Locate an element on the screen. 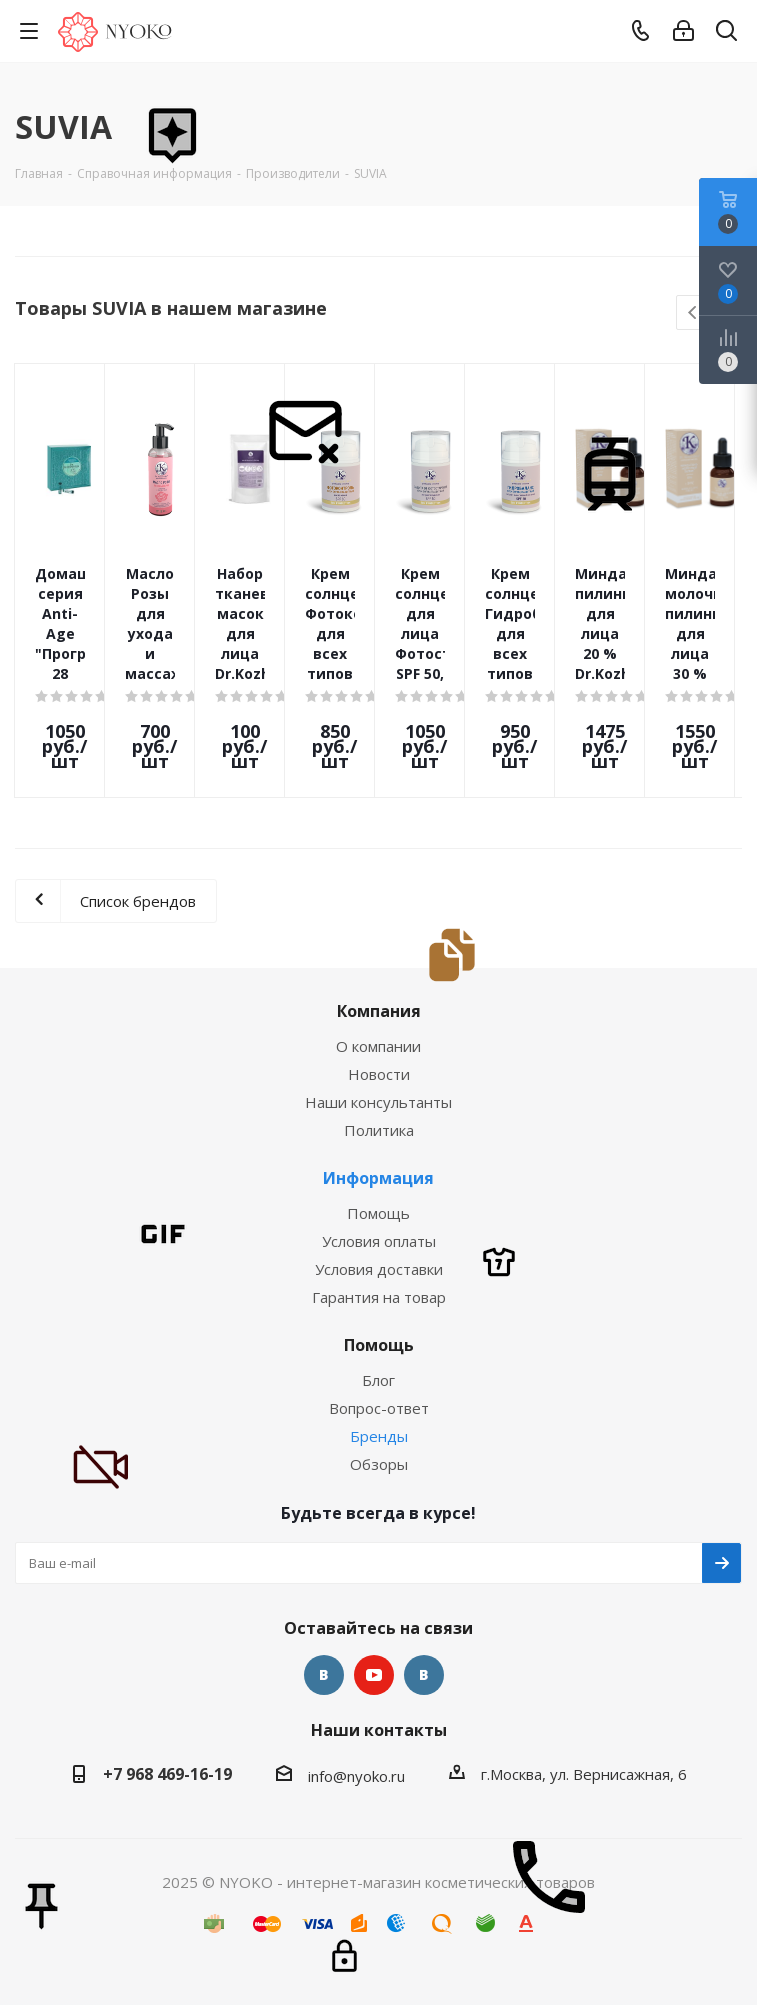 Image resolution: width=757 pixels, height=2005 pixels. turn off camera or disable video is located at coordinates (99, 1467).